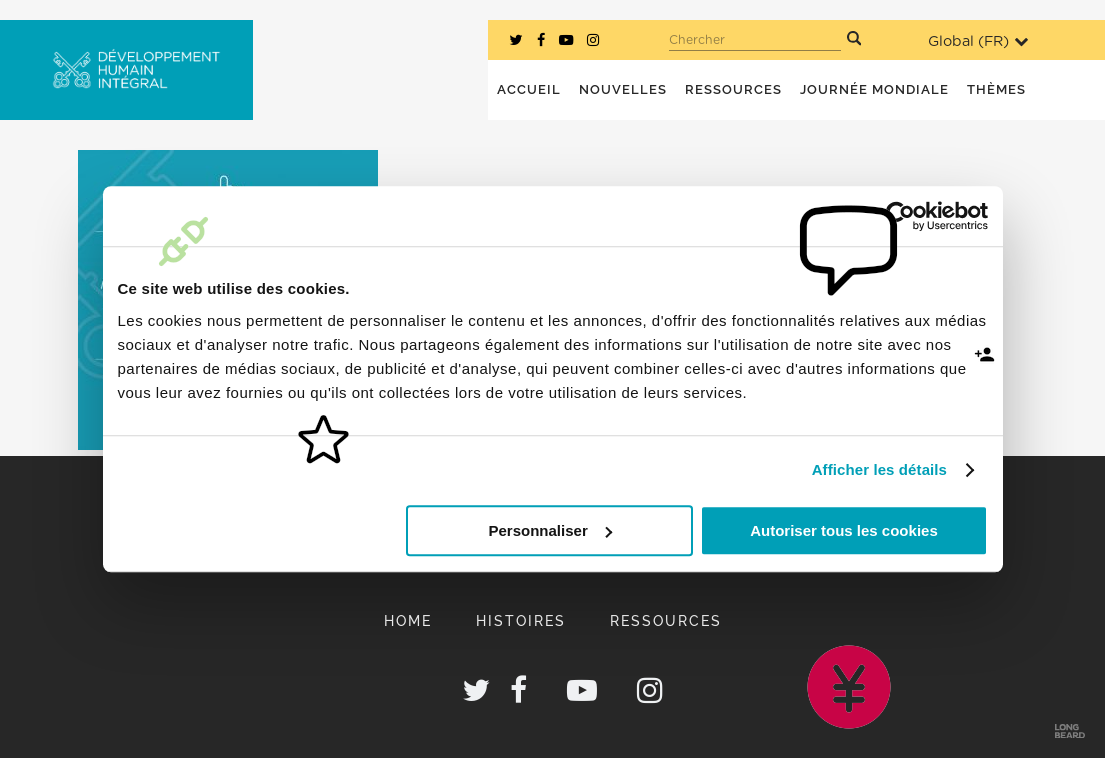 The width and height of the screenshot is (1105, 758). I want to click on indicates an active connection established, so click(183, 241).